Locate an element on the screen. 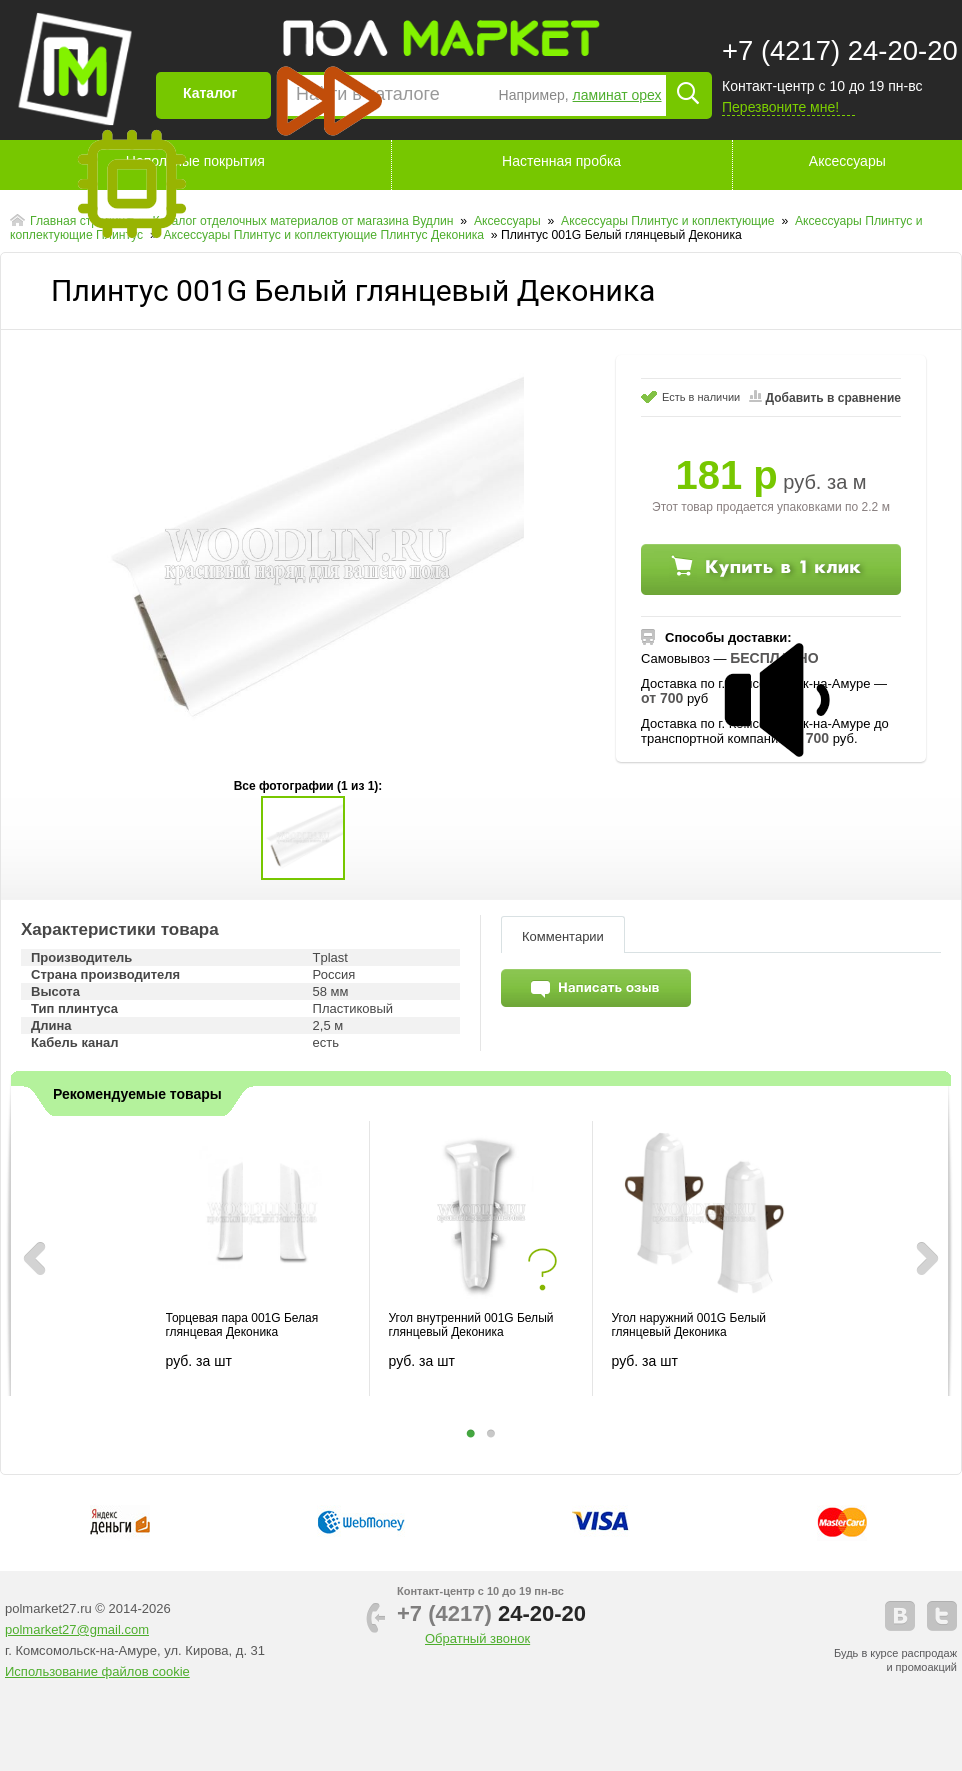  view system performance and processor information is located at coordinates (132, 184).